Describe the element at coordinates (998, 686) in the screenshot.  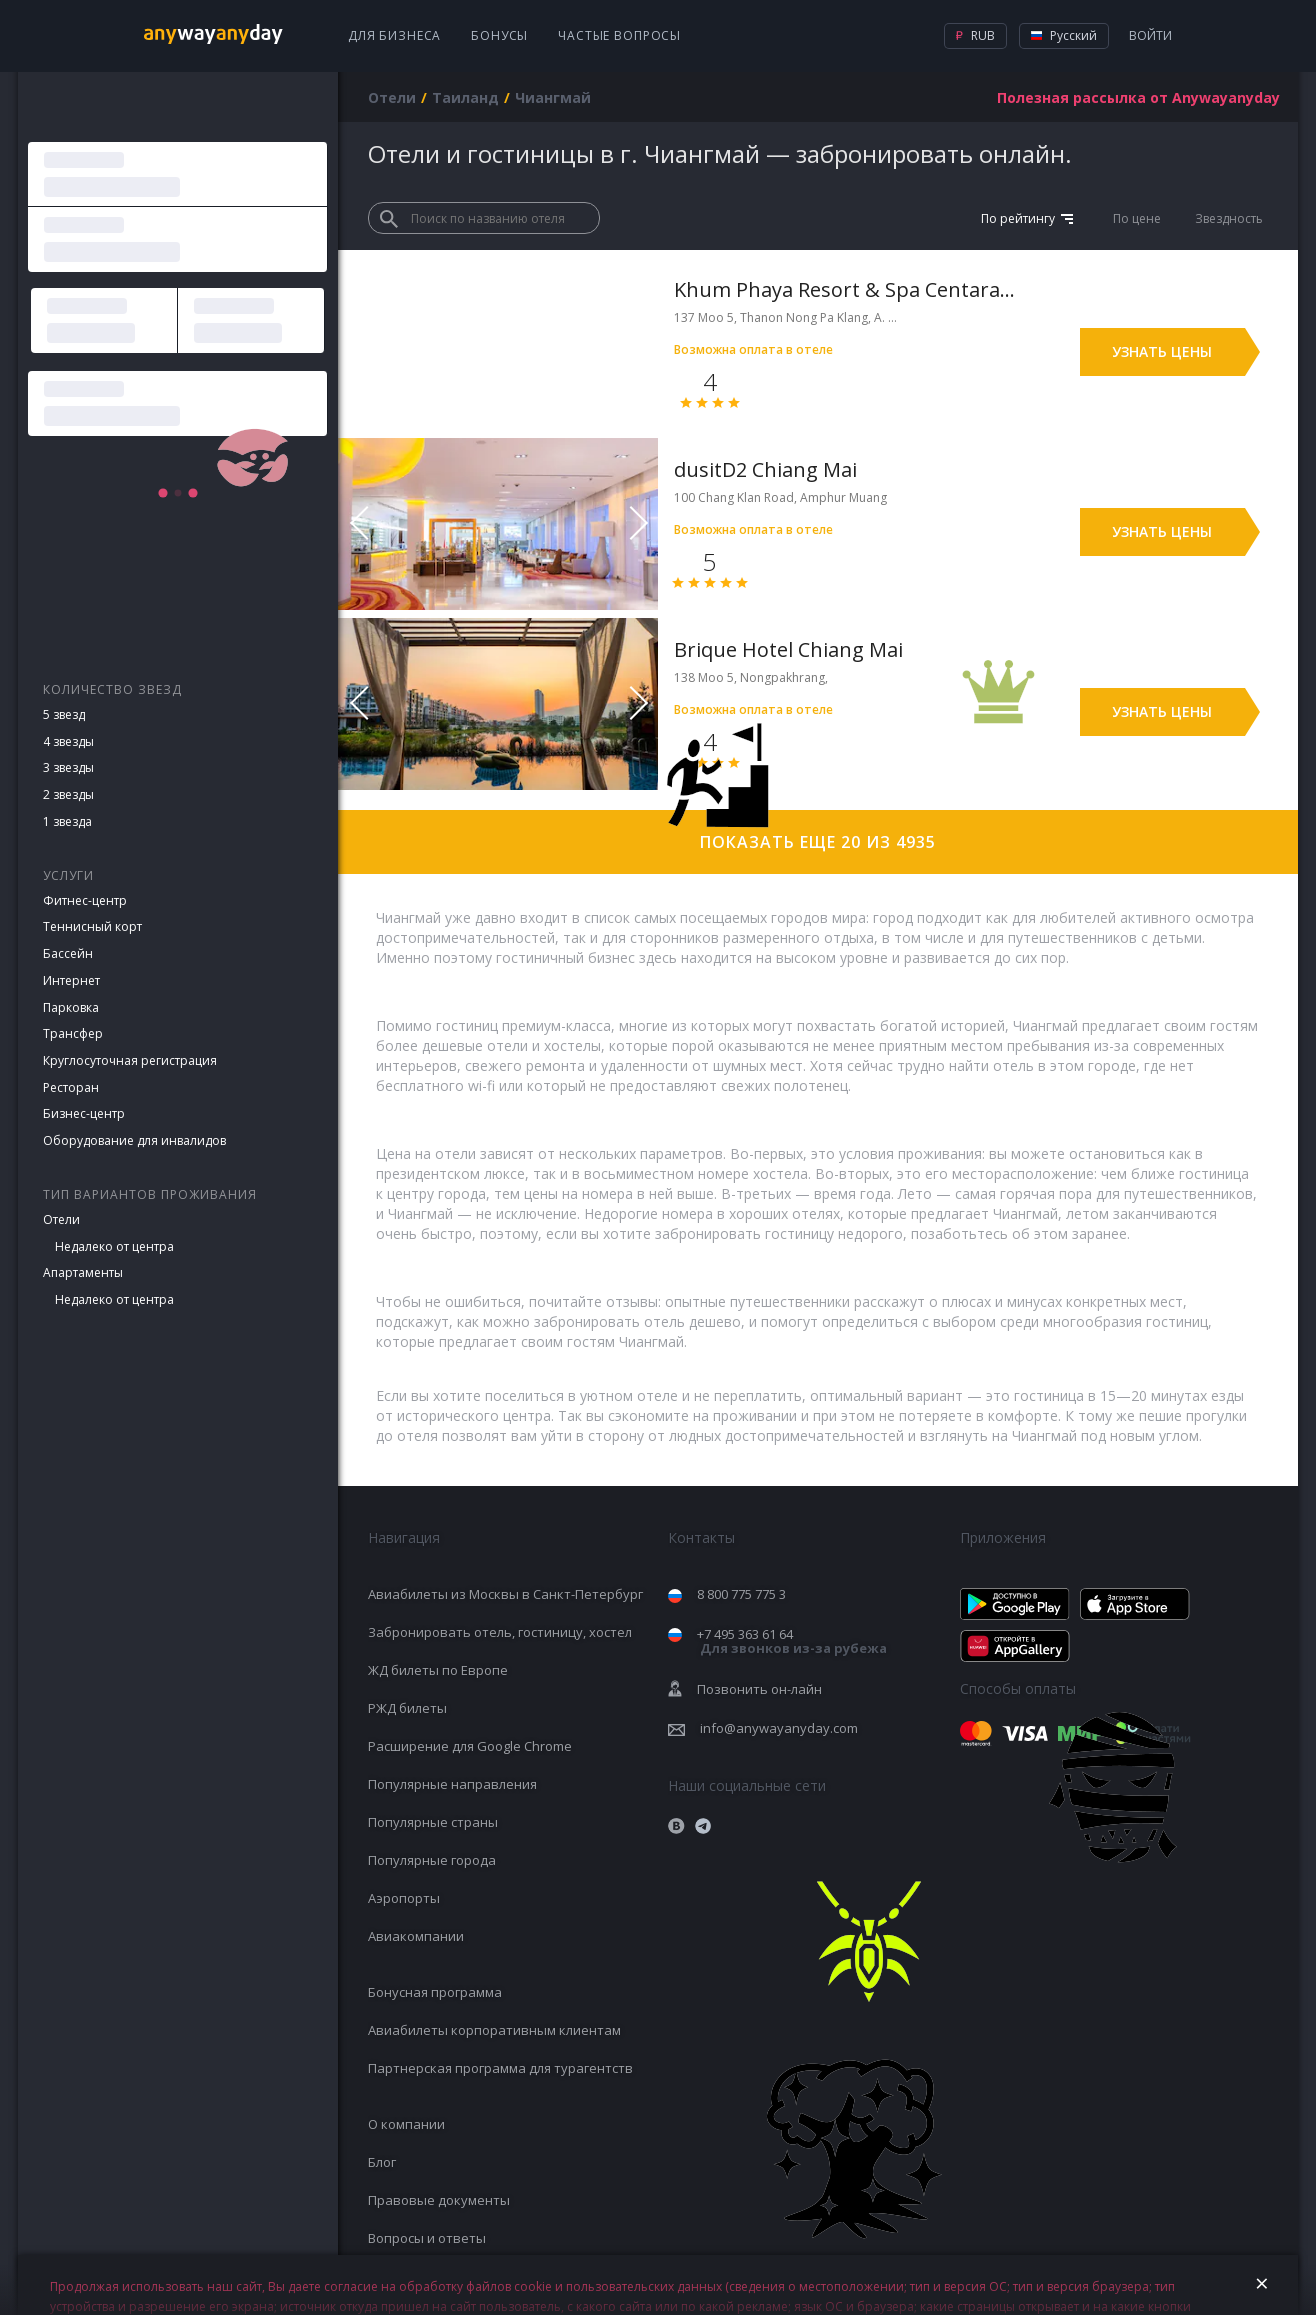
I see `chess queen game piece` at that location.